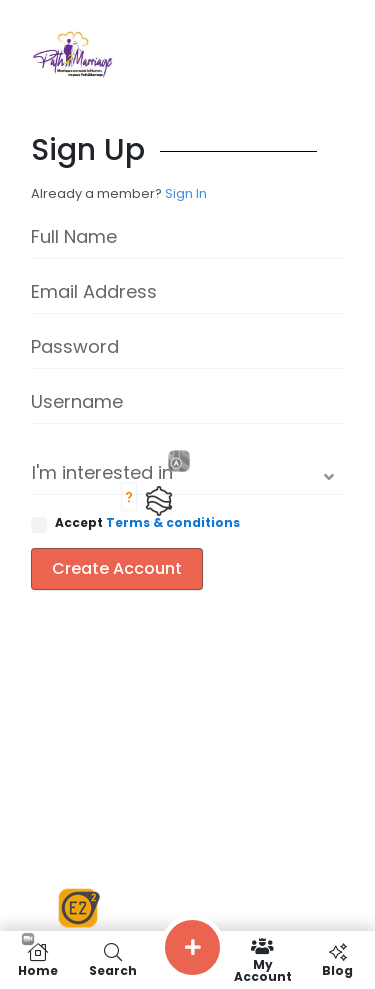 This screenshot has height=989, width=375. Describe the element at coordinates (159, 501) in the screenshot. I see `launch minesweeper game` at that location.